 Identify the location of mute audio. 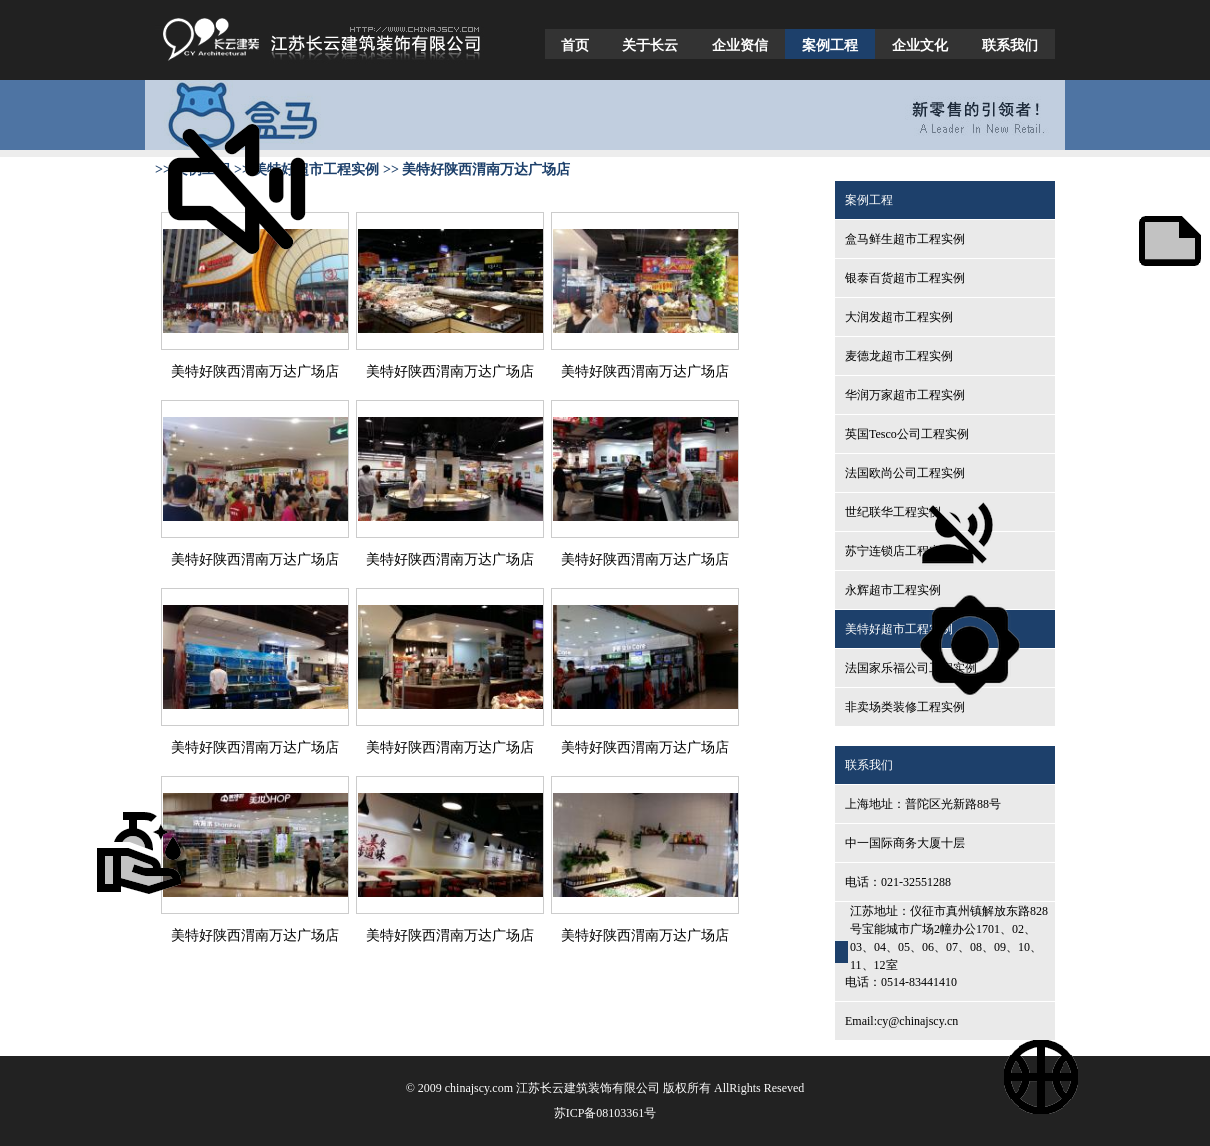
(233, 189).